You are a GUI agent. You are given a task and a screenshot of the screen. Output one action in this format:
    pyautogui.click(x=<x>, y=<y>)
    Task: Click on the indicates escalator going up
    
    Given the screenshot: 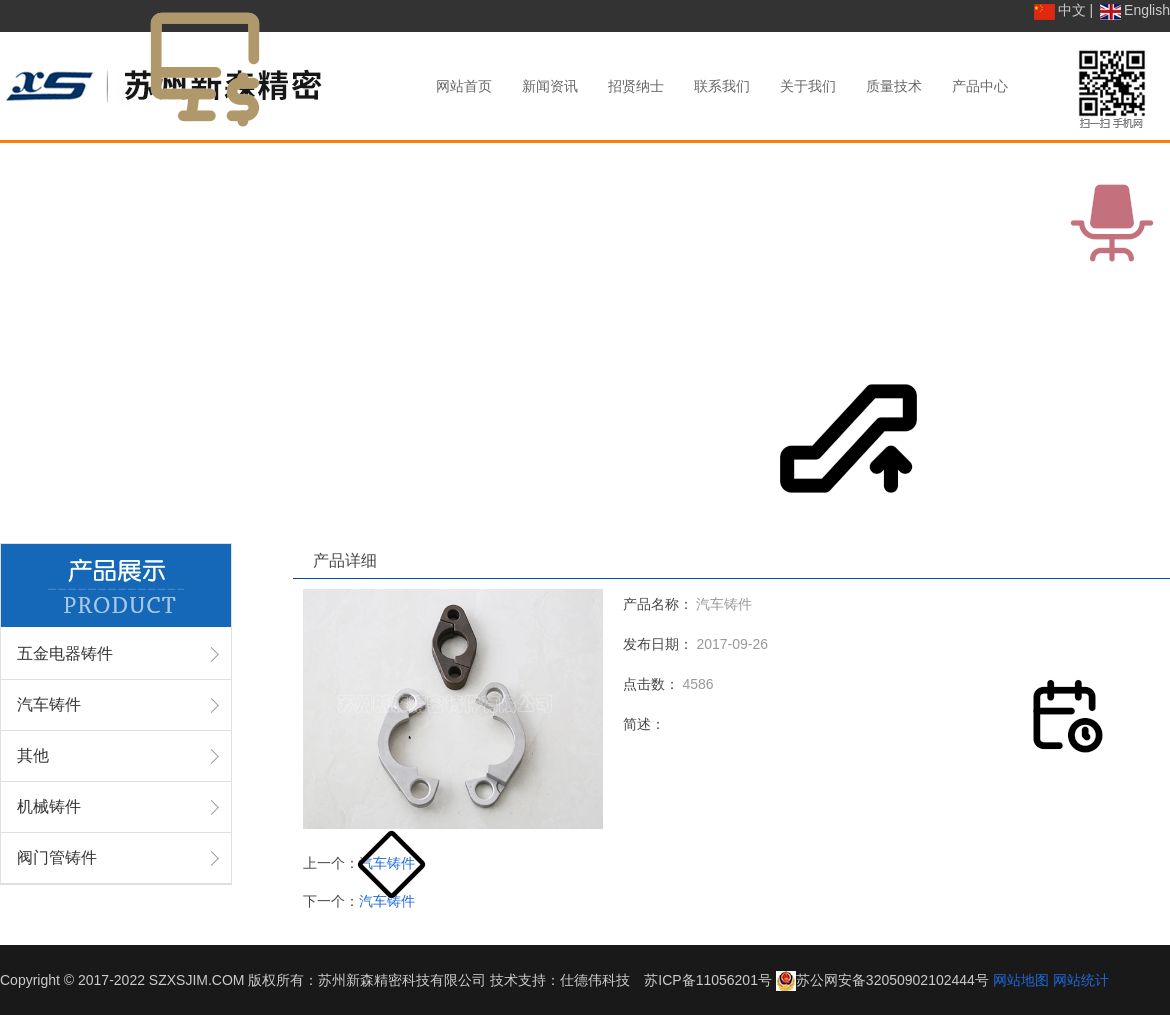 What is the action you would take?
    pyautogui.click(x=848, y=438)
    